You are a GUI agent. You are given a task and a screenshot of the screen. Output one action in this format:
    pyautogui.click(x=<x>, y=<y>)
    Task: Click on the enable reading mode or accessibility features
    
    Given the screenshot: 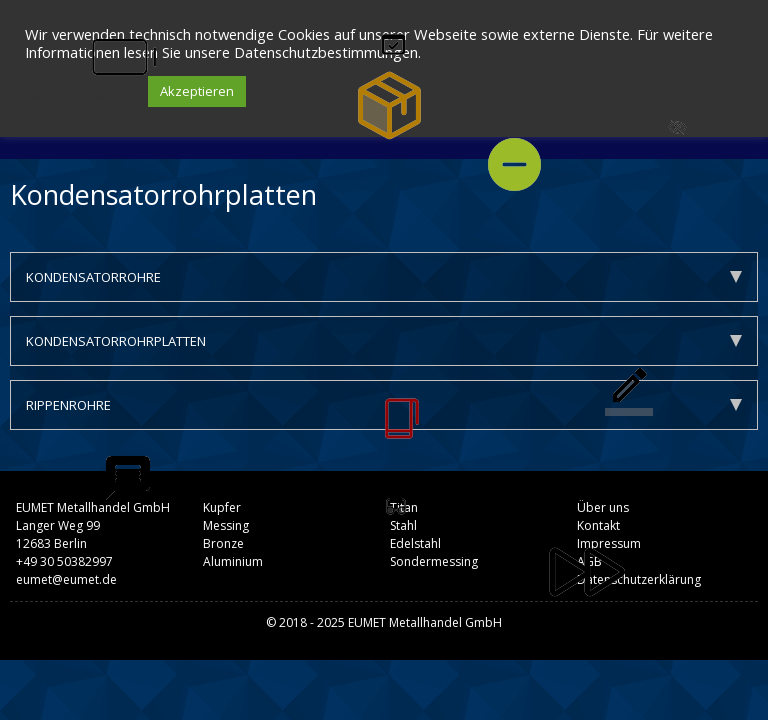 What is the action you would take?
    pyautogui.click(x=396, y=507)
    